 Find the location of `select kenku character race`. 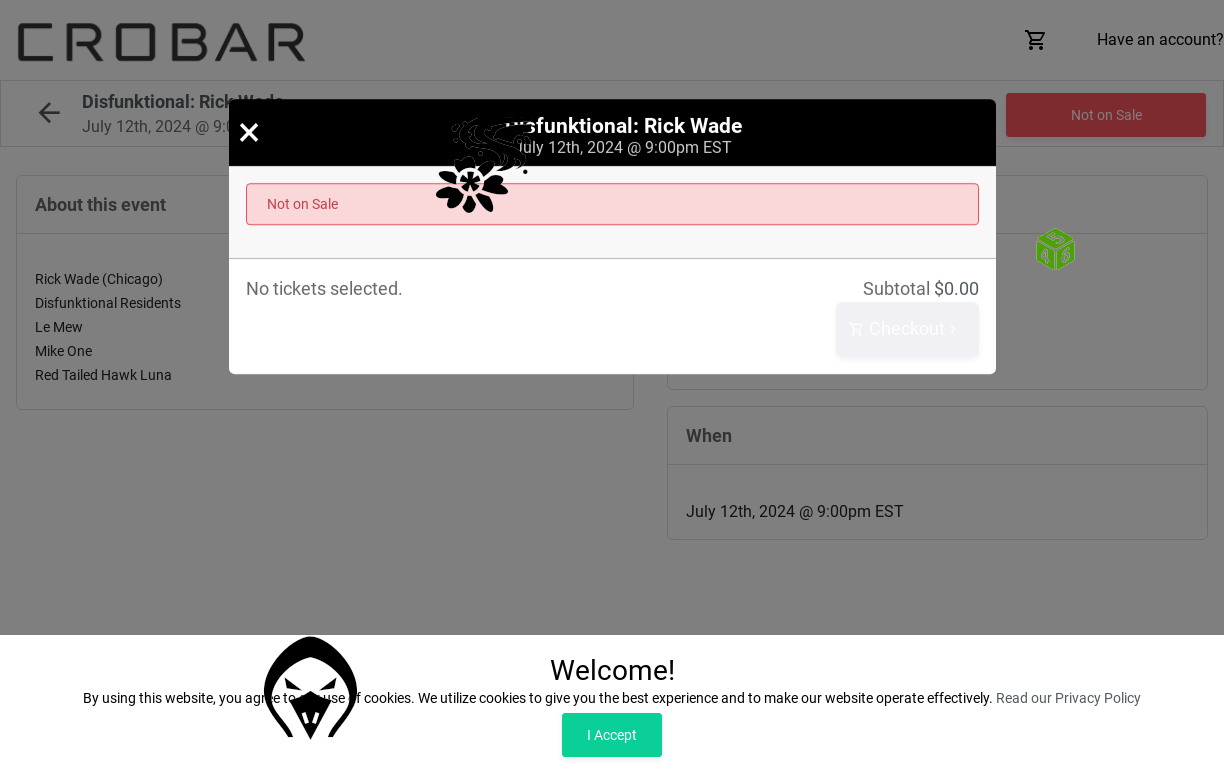

select kenku character race is located at coordinates (310, 688).